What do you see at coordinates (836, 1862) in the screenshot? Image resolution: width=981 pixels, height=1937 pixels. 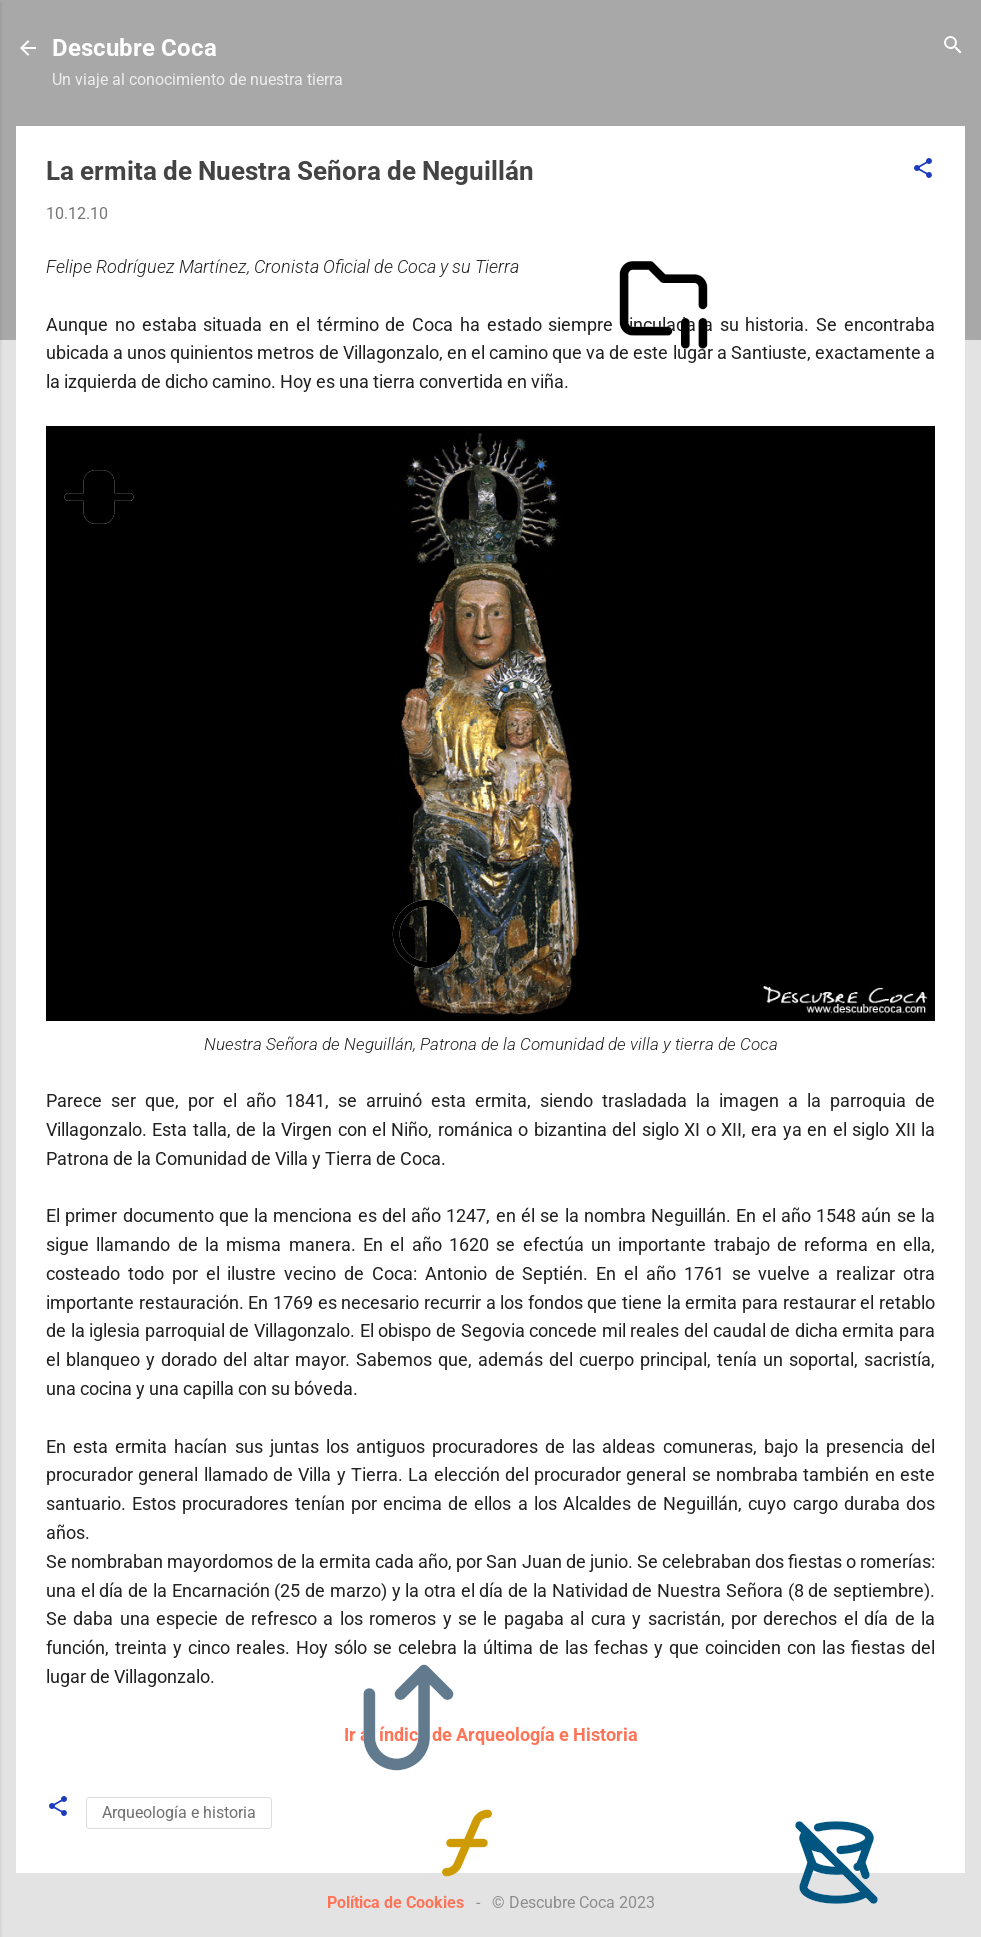 I see `diabolo juggling mode disabled` at bounding box center [836, 1862].